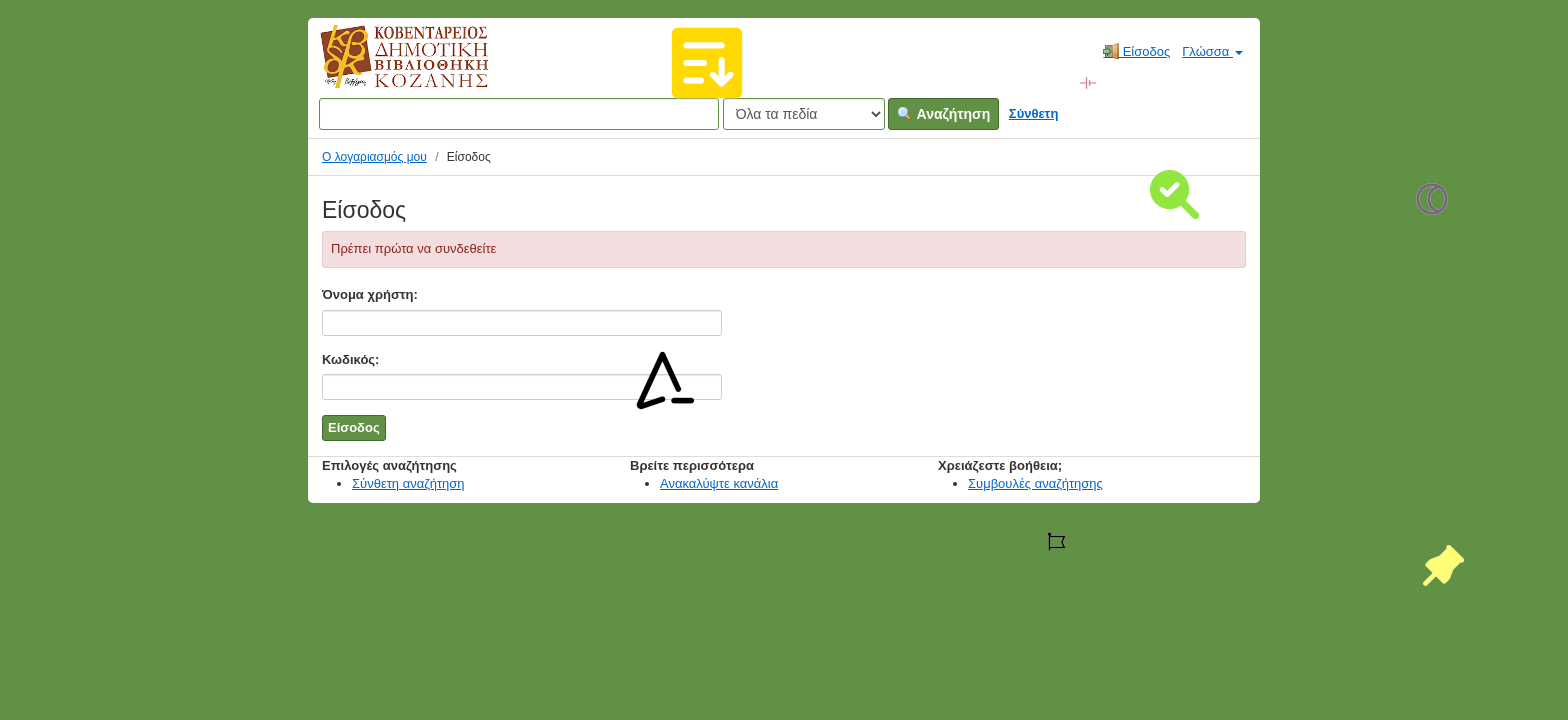  Describe the element at coordinates (1056, 541) in the screenshot. I see `font awesome brand logo` at that location.